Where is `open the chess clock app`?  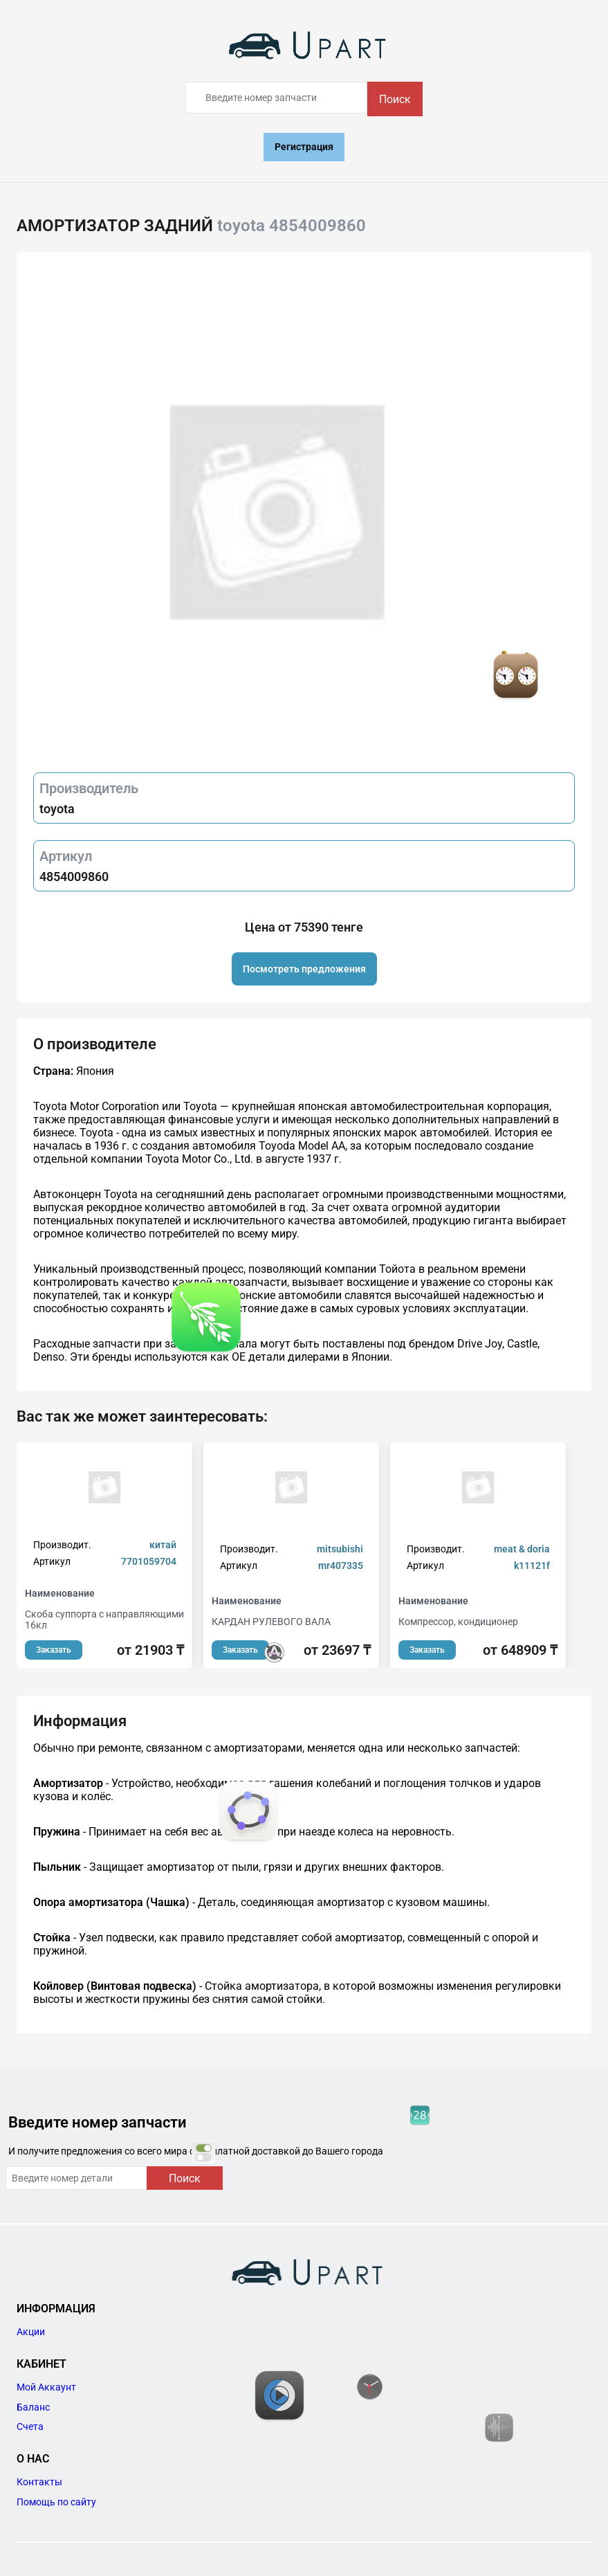 open the chess clock app is located at coordinates (515, 675).